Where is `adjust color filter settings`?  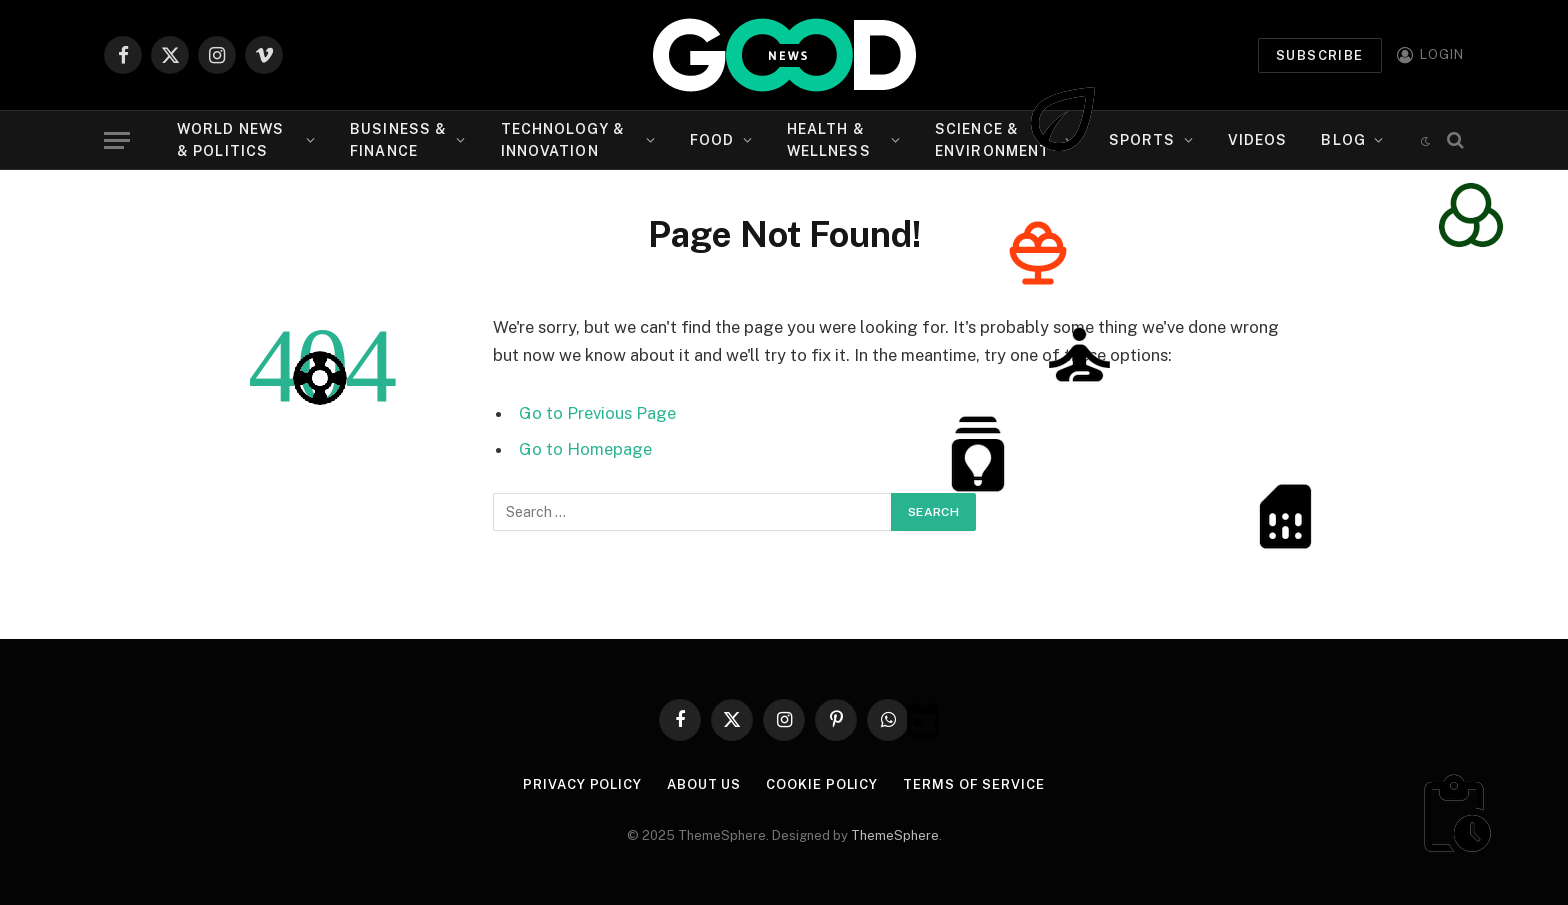 adjust color filter settings is located at coordinates (1471, 215).